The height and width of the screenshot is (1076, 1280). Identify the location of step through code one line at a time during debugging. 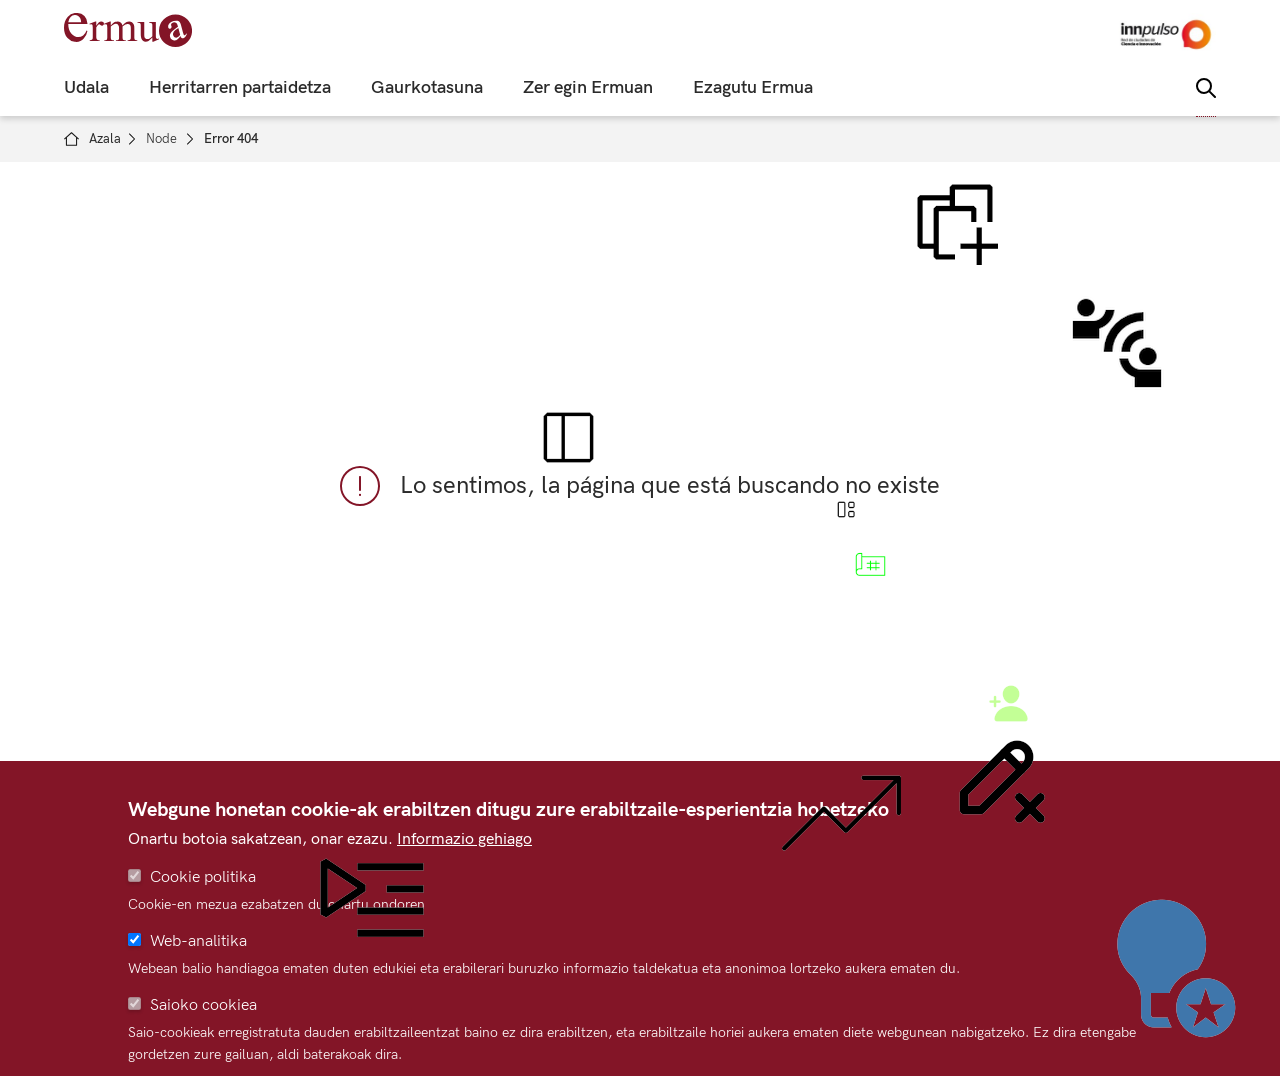
(372, 900).